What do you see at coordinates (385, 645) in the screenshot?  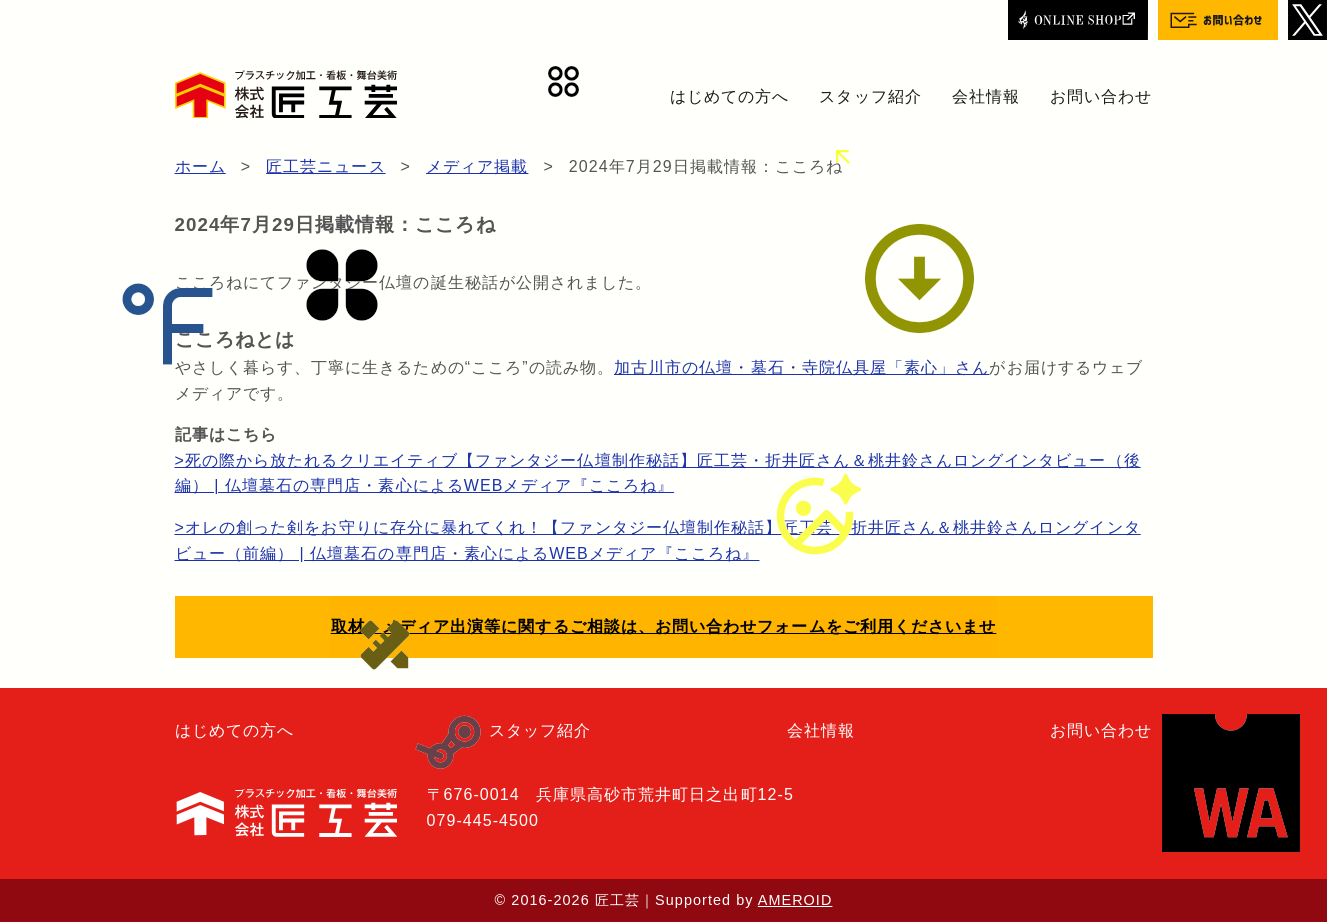 I see `access design tools` at bounding box center [385, 645].